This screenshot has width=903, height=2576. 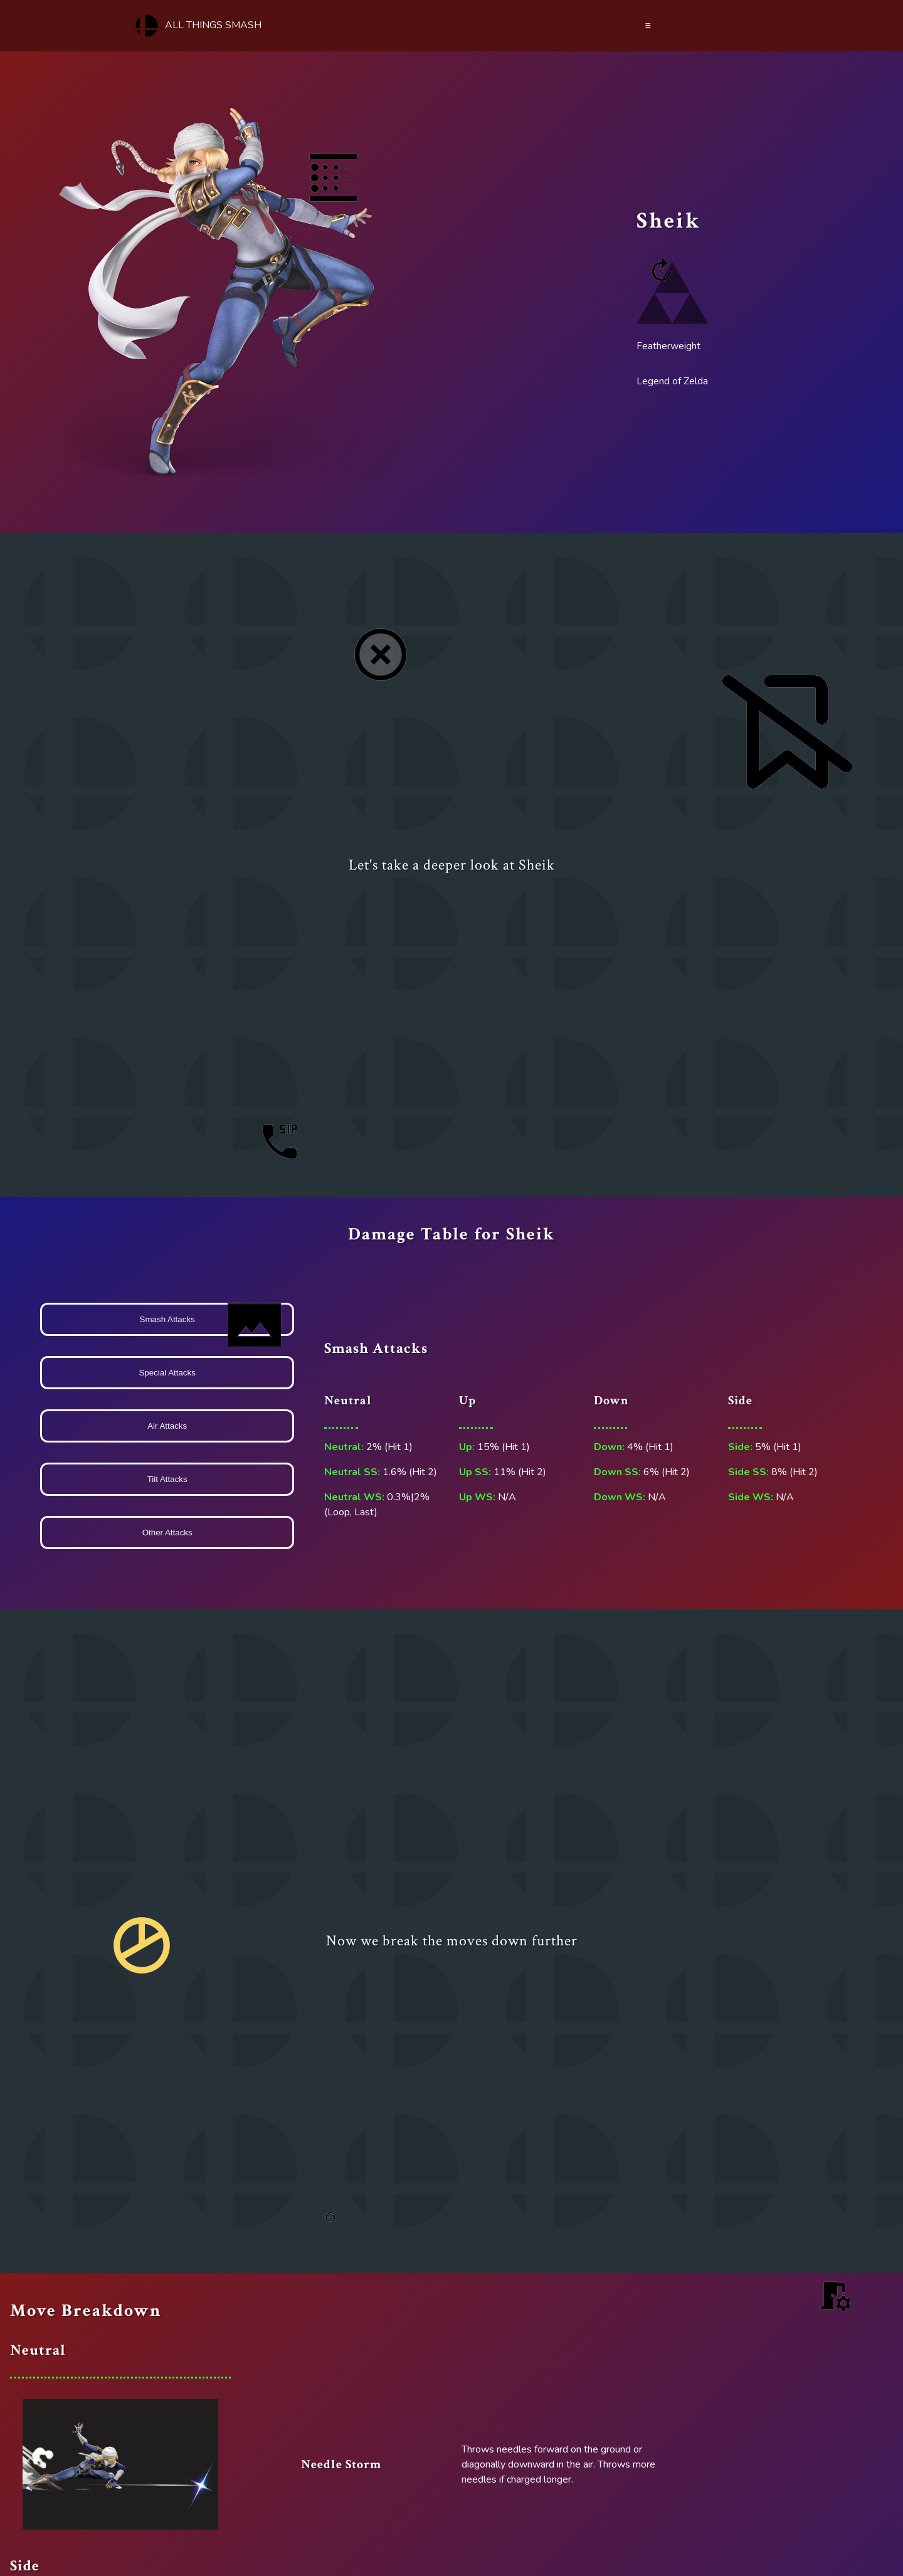 What do you see at coordinates (381, 655) in the screenshot?
I see `close or dismiss a dialog` at bounding box center [381, 655].